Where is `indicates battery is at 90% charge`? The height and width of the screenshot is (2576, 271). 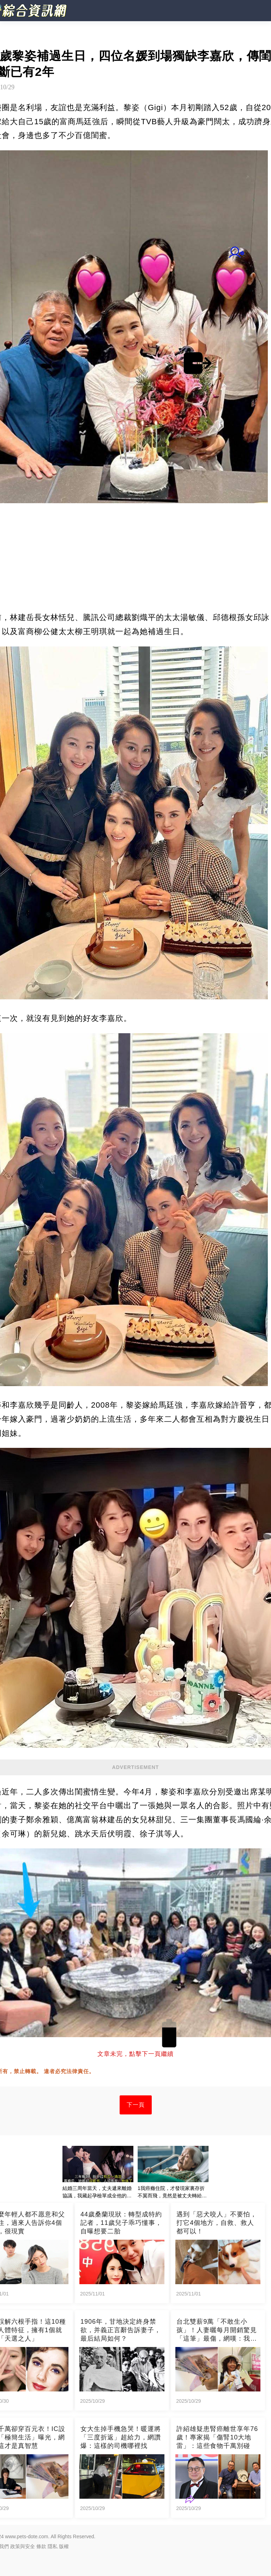 indicates battery is at 90% charge is located at coordinates (169, 2033).